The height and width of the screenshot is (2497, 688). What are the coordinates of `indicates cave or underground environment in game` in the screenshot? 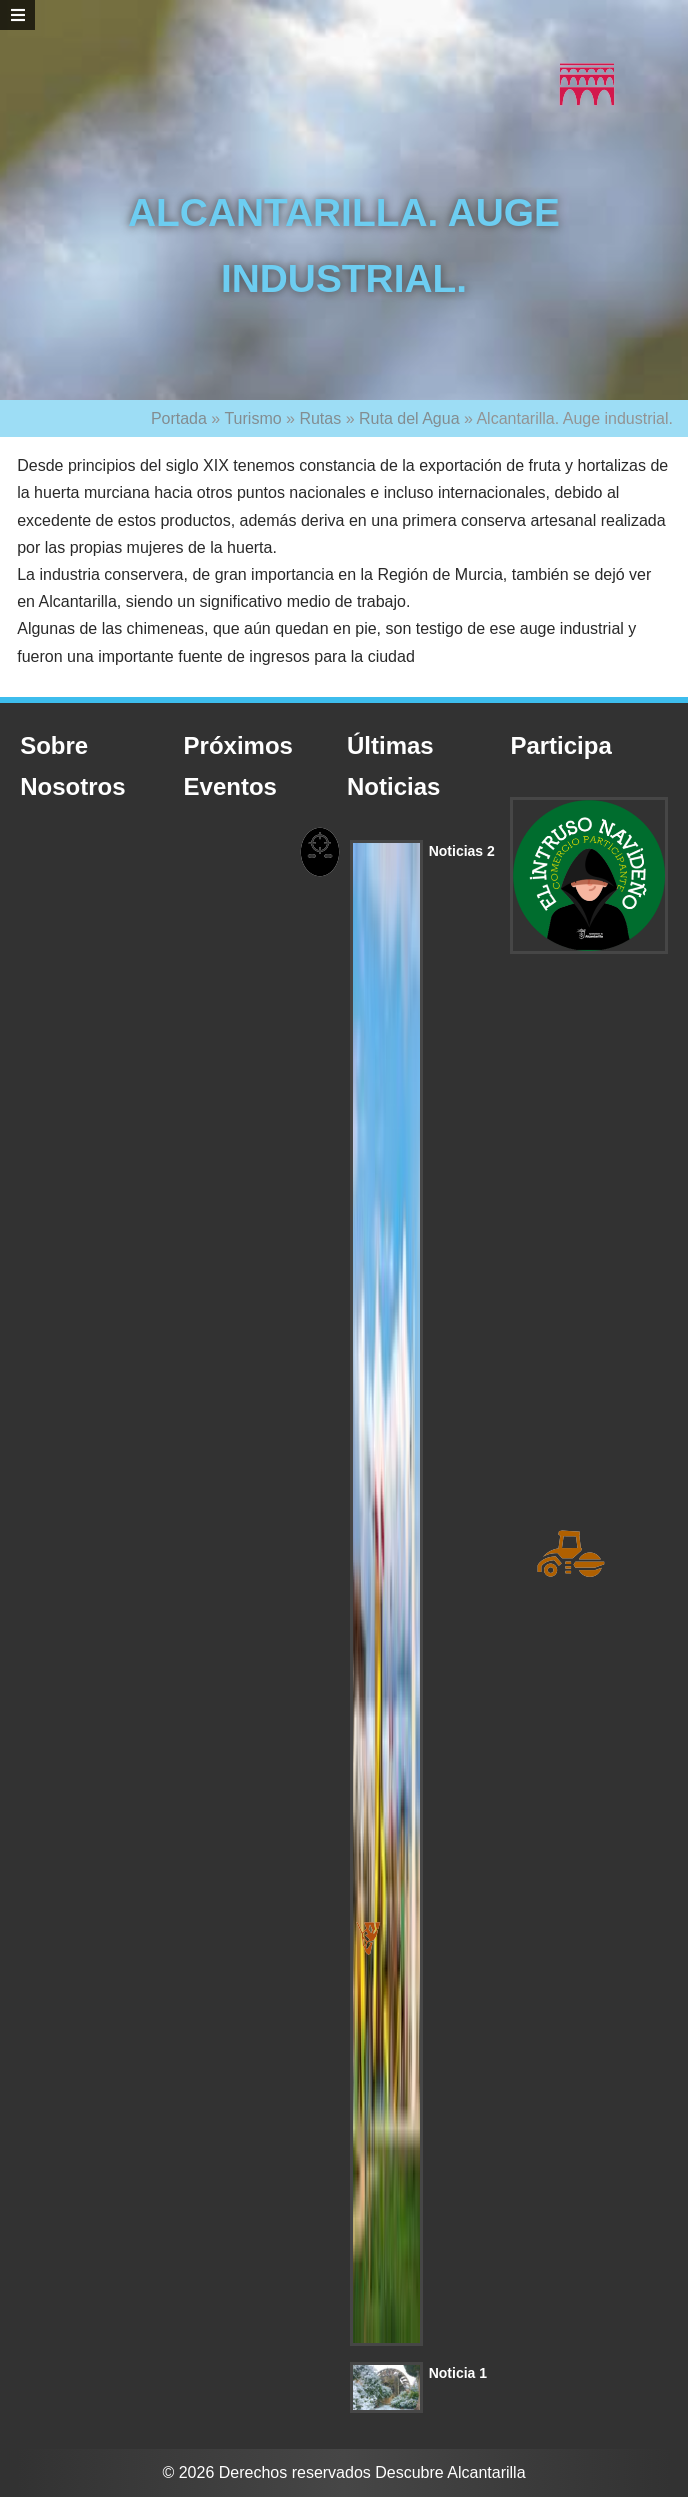 It's located at (368, 1938).